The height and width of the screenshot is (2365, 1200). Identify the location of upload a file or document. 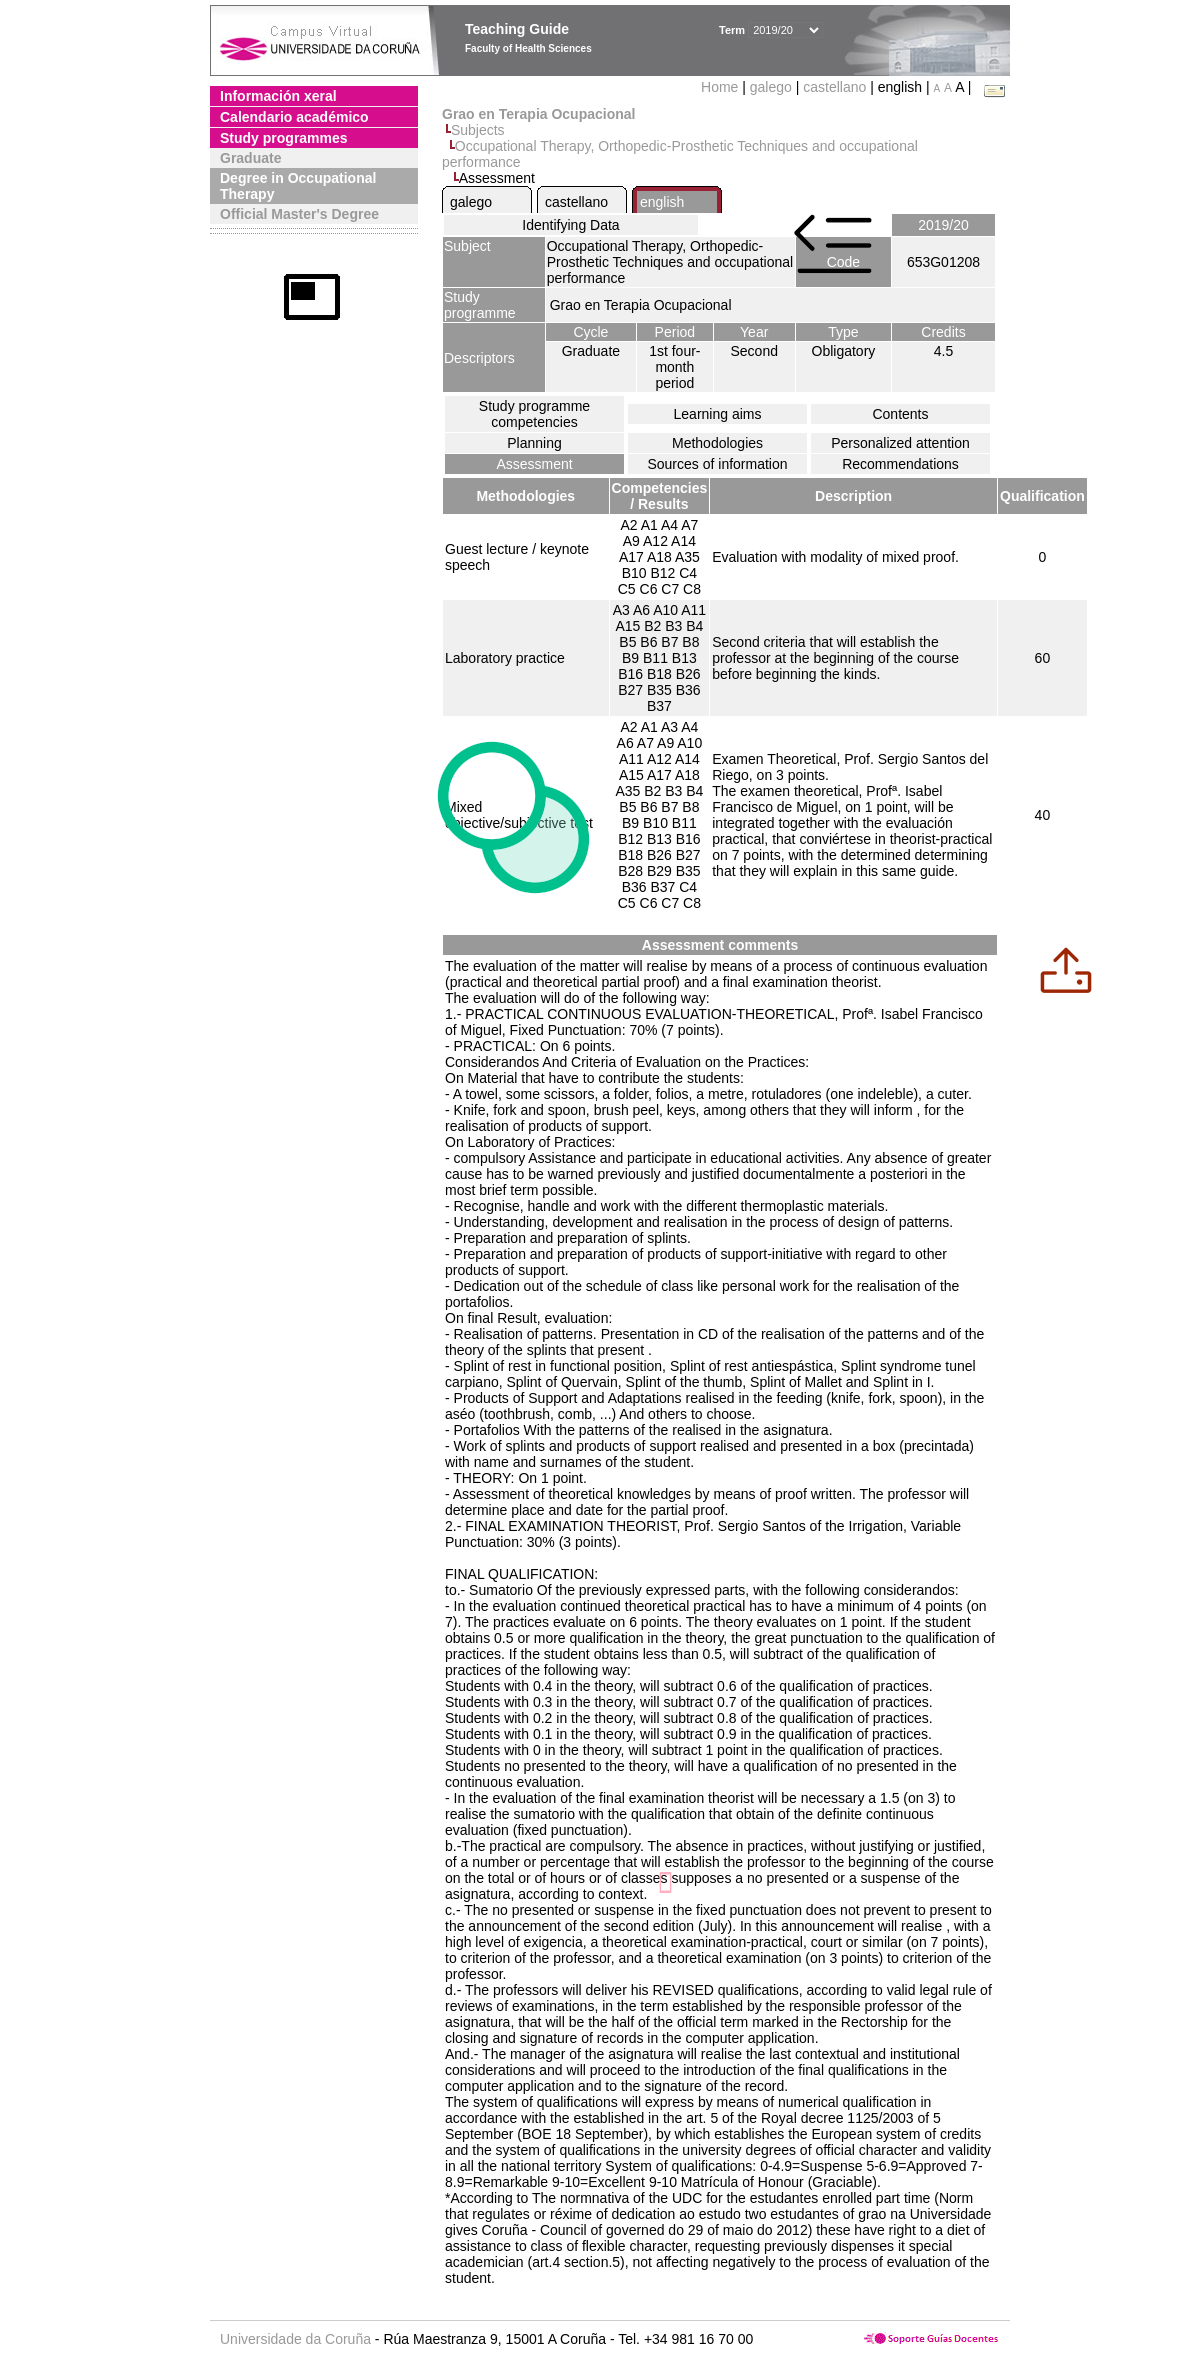
(1066, 973).